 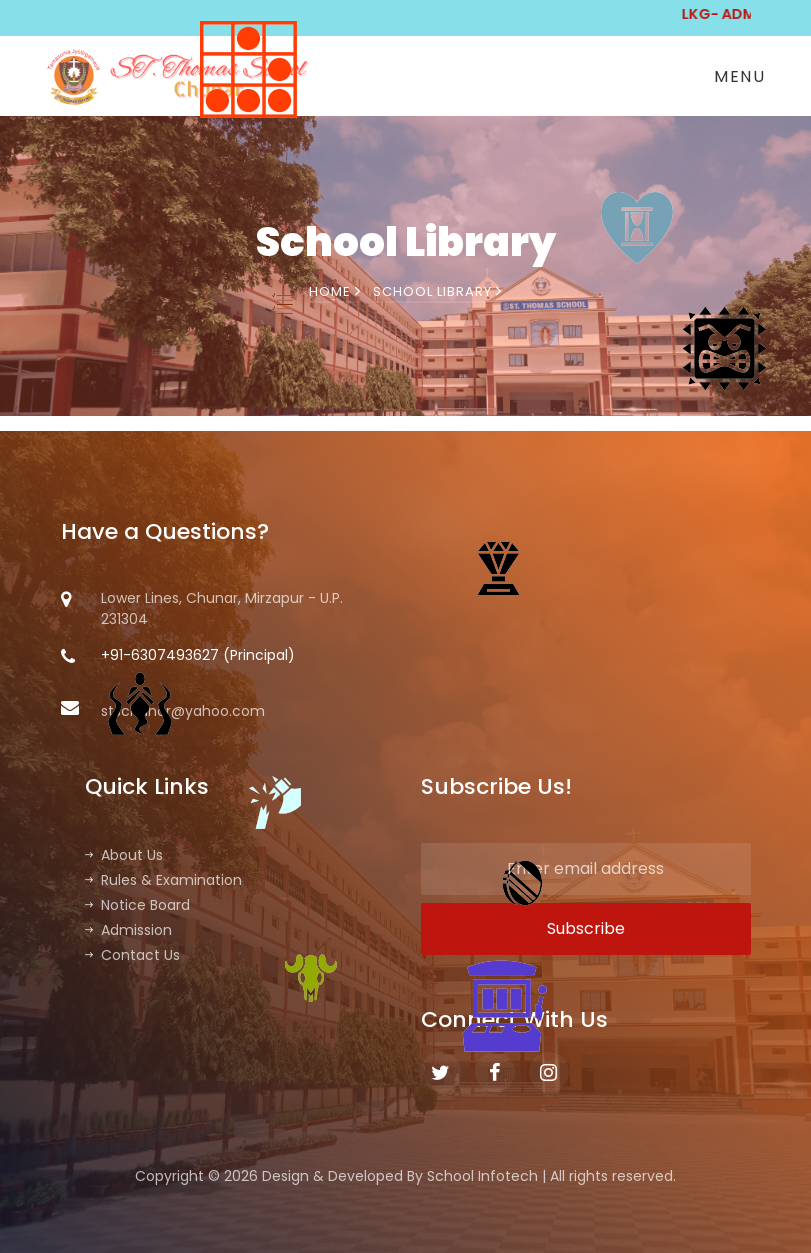 What do you see at coordinates (273, 801) in the screenshot?
I see `indicates a broken or damaged weapon` at bounding box center [273, 801].